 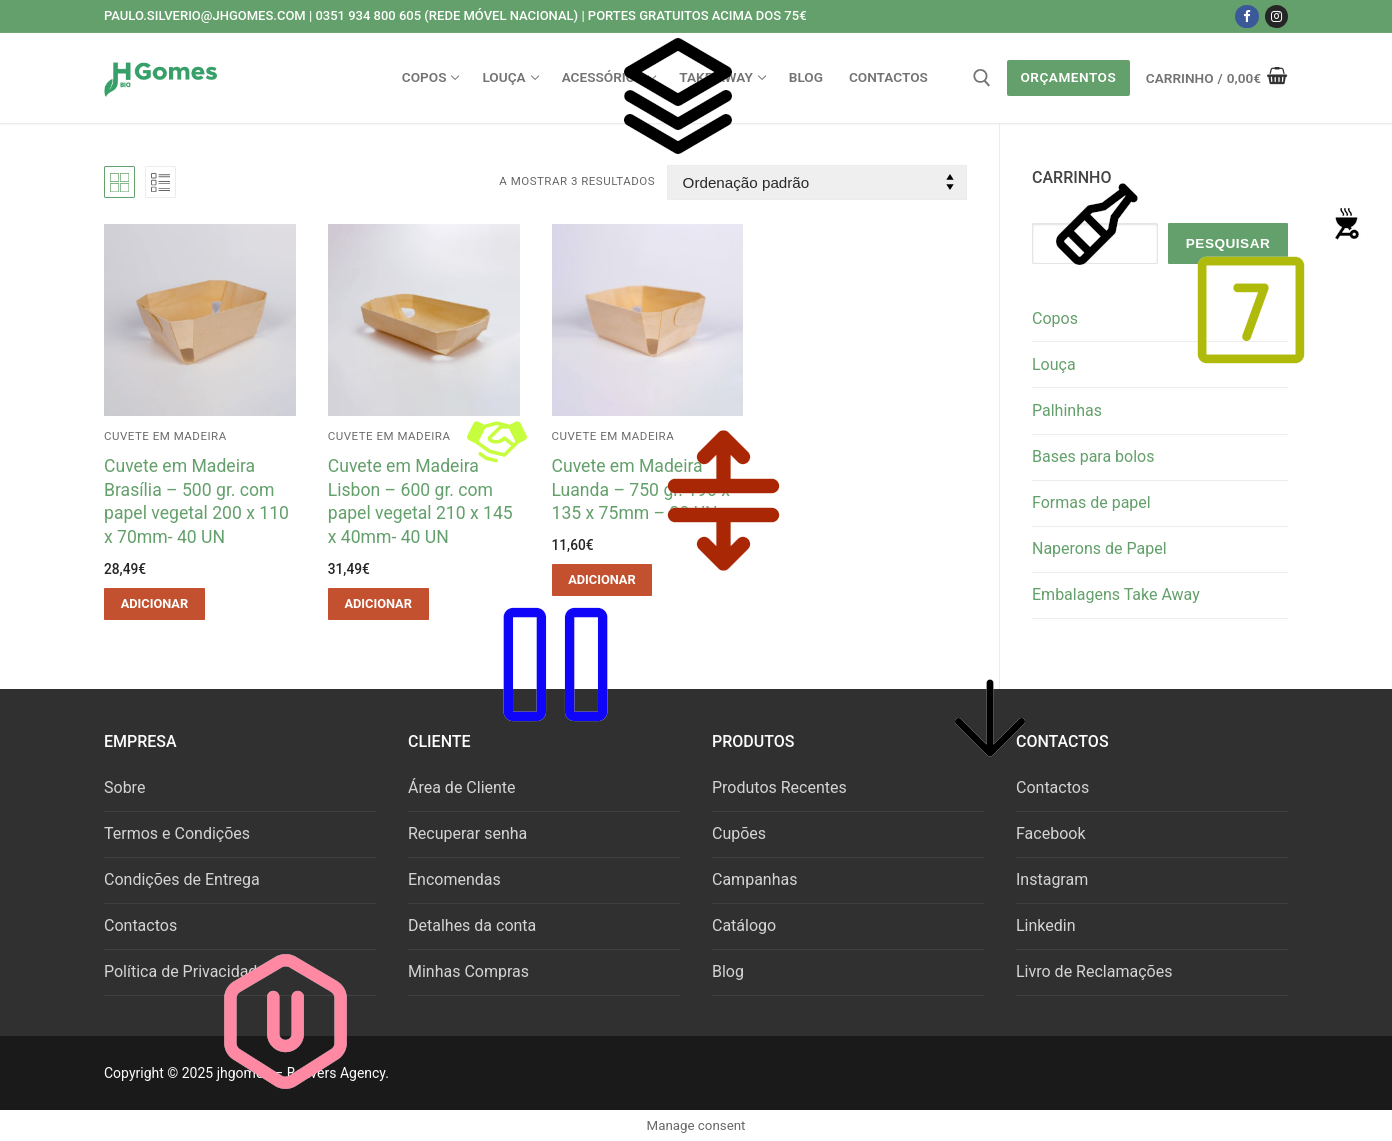 What do you see at coordinates (555, 664) in the screenshot?
I see `pause media playback` at bounding box center [555, 664].